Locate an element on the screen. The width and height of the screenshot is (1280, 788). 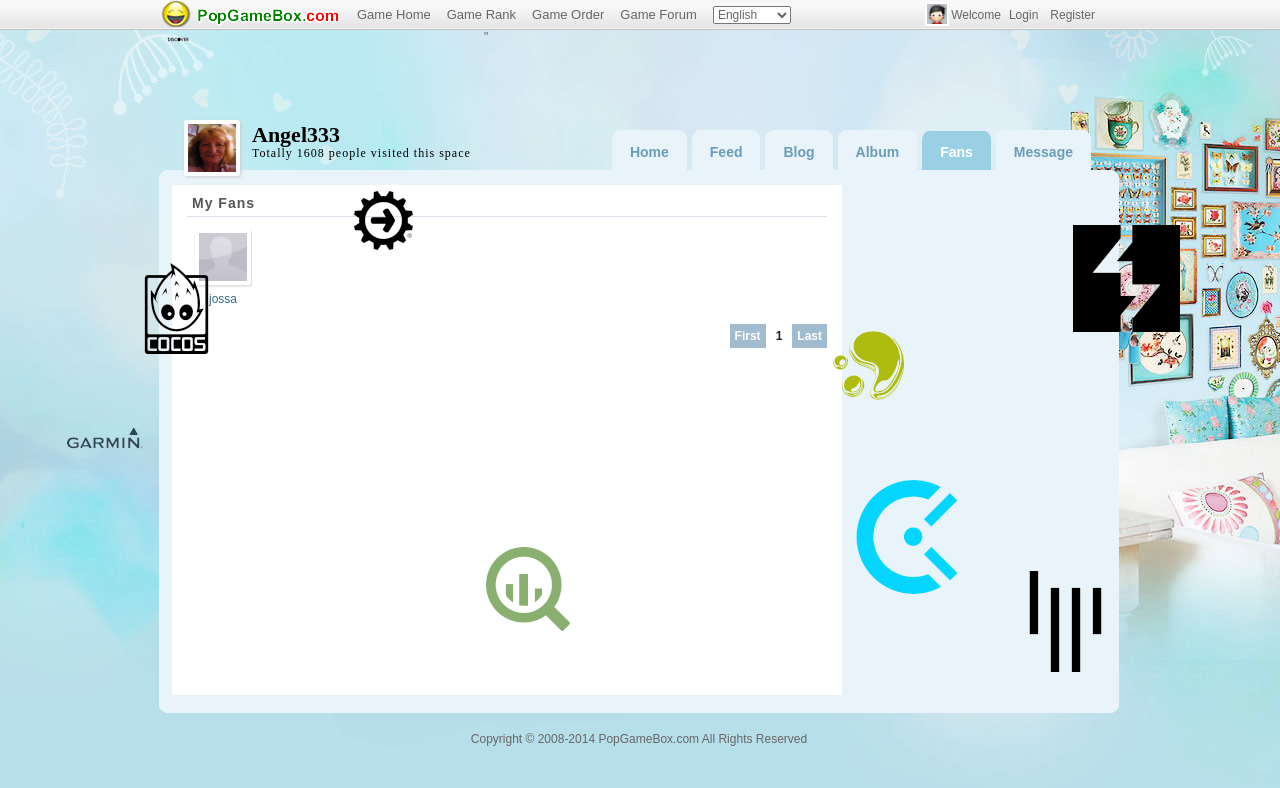
mercurial version control system logo is located at coordinates (868, 365).